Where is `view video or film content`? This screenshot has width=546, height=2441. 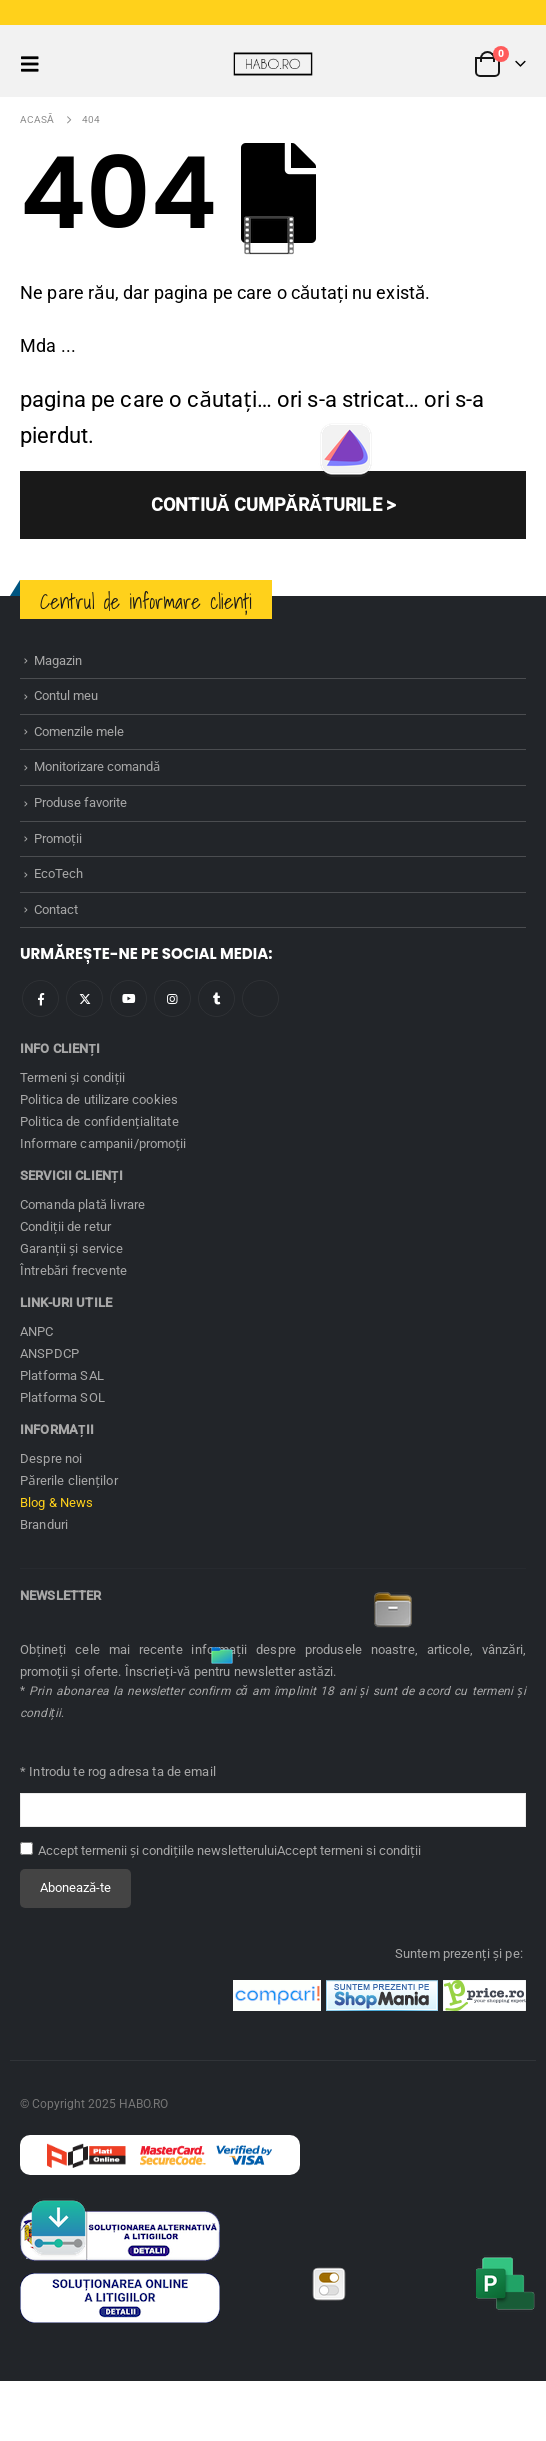
view video or film content is located at coordinates (269, 241).